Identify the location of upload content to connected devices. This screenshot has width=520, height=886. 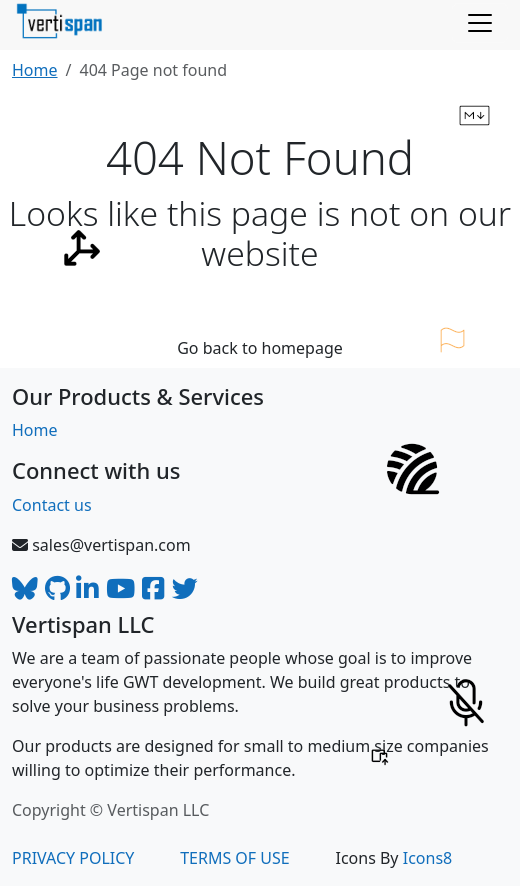
(379, 756).